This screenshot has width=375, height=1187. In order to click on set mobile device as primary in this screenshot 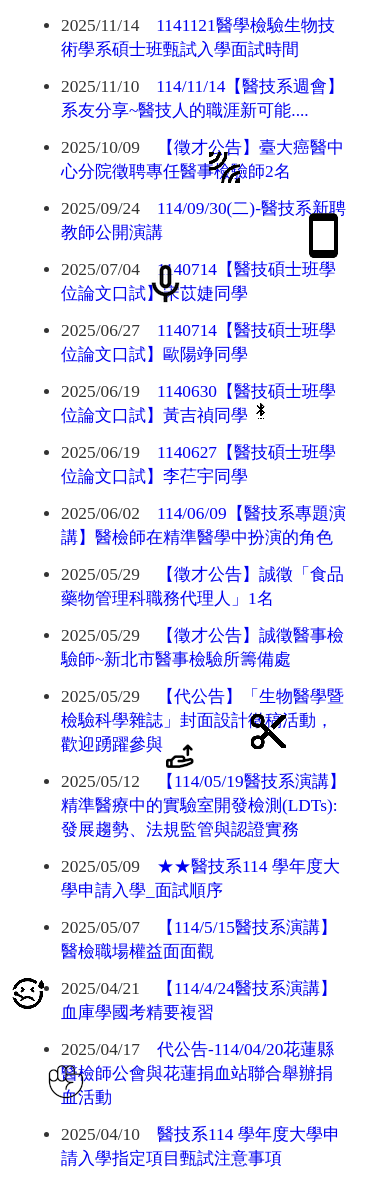, I will do `click(323, 235)`.